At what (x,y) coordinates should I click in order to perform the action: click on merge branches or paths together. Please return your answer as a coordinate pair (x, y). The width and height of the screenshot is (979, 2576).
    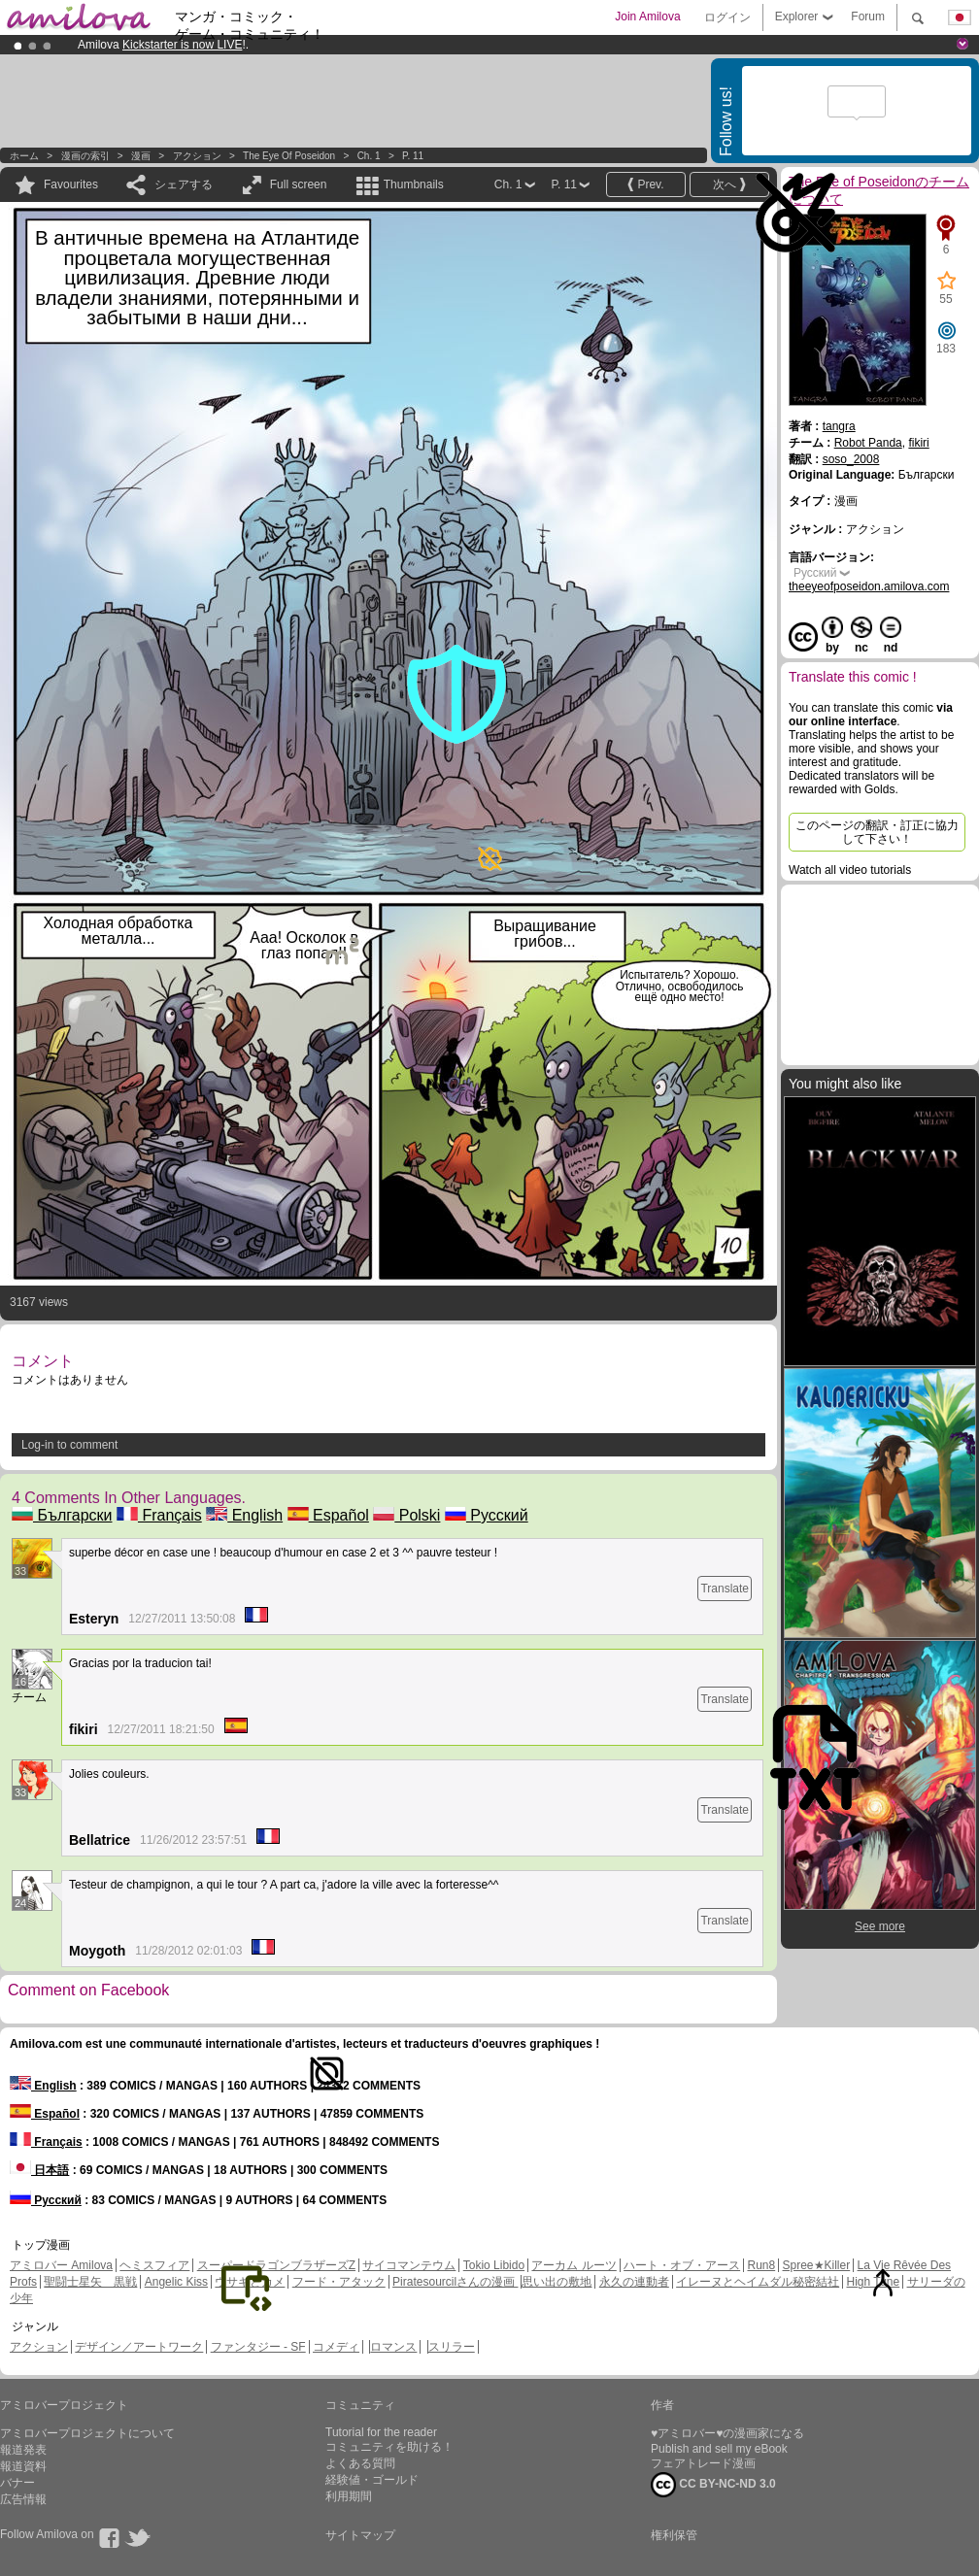
    Looking at the image, I should click on (883, 2283).